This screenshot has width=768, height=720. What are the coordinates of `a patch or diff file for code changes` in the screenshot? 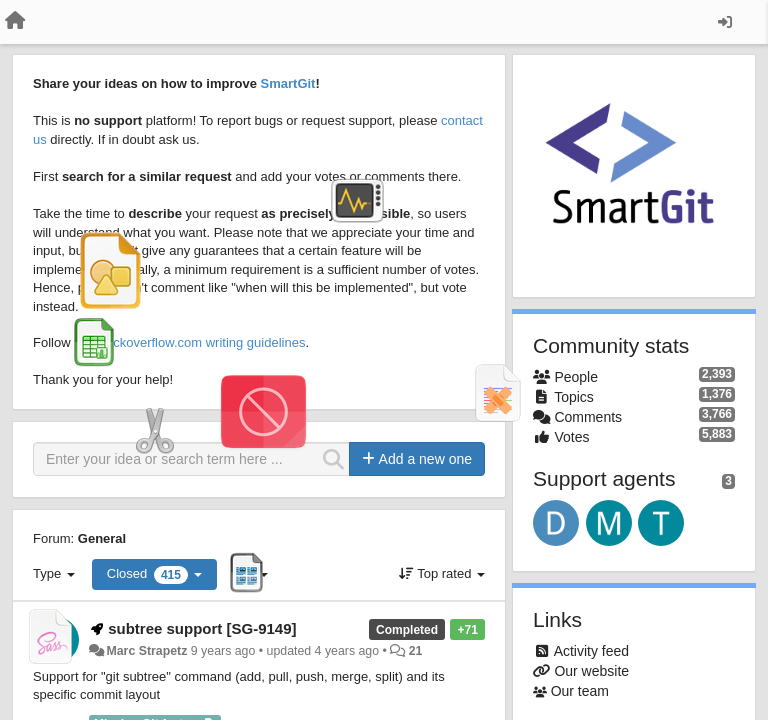 It's located at (498, 393).